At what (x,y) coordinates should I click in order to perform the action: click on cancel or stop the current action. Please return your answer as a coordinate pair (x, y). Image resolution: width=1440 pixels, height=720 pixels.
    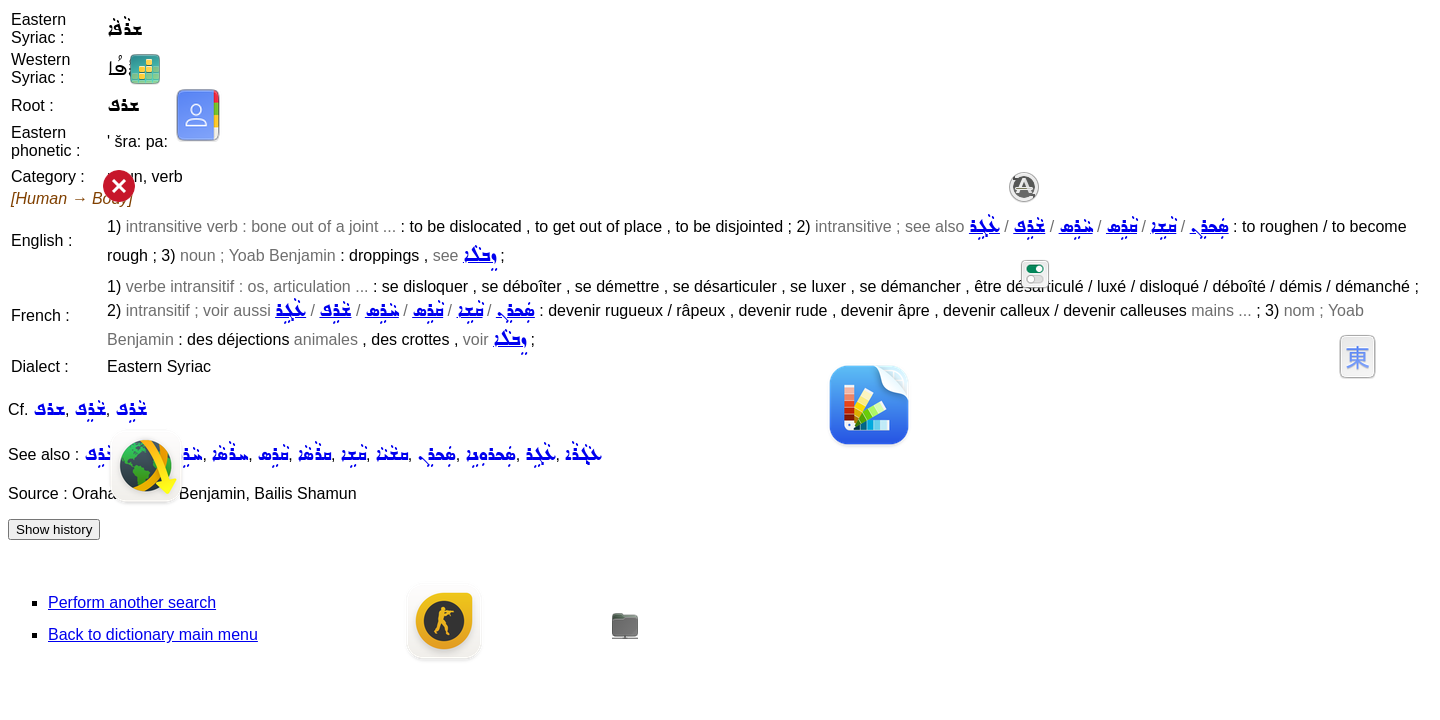
    Looking at the image, I should click on (119, 186).